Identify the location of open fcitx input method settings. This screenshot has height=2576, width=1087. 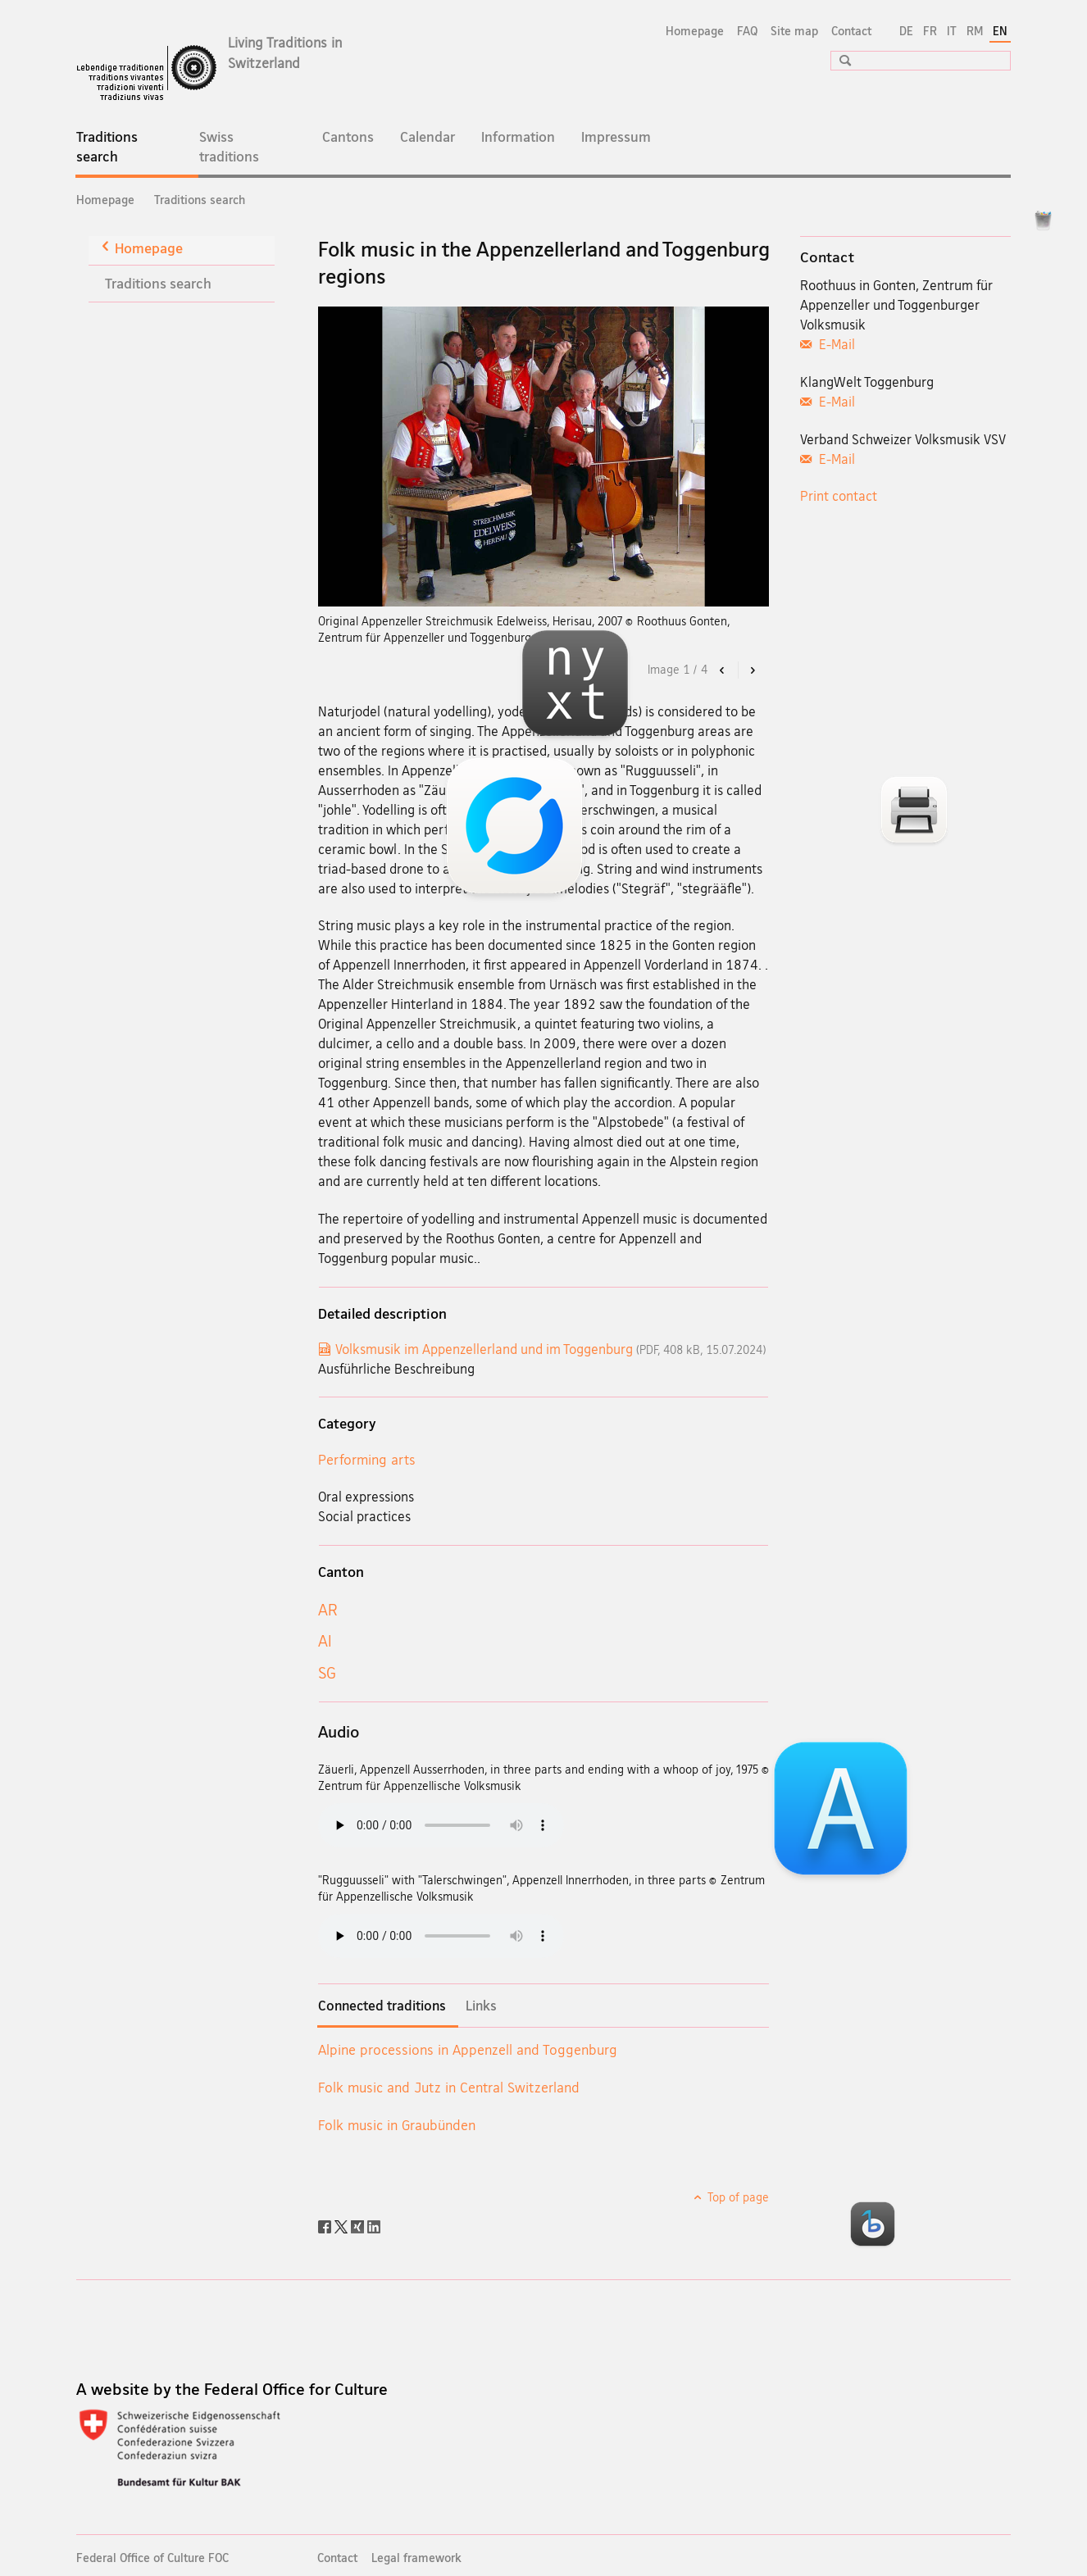
(840, 1808).